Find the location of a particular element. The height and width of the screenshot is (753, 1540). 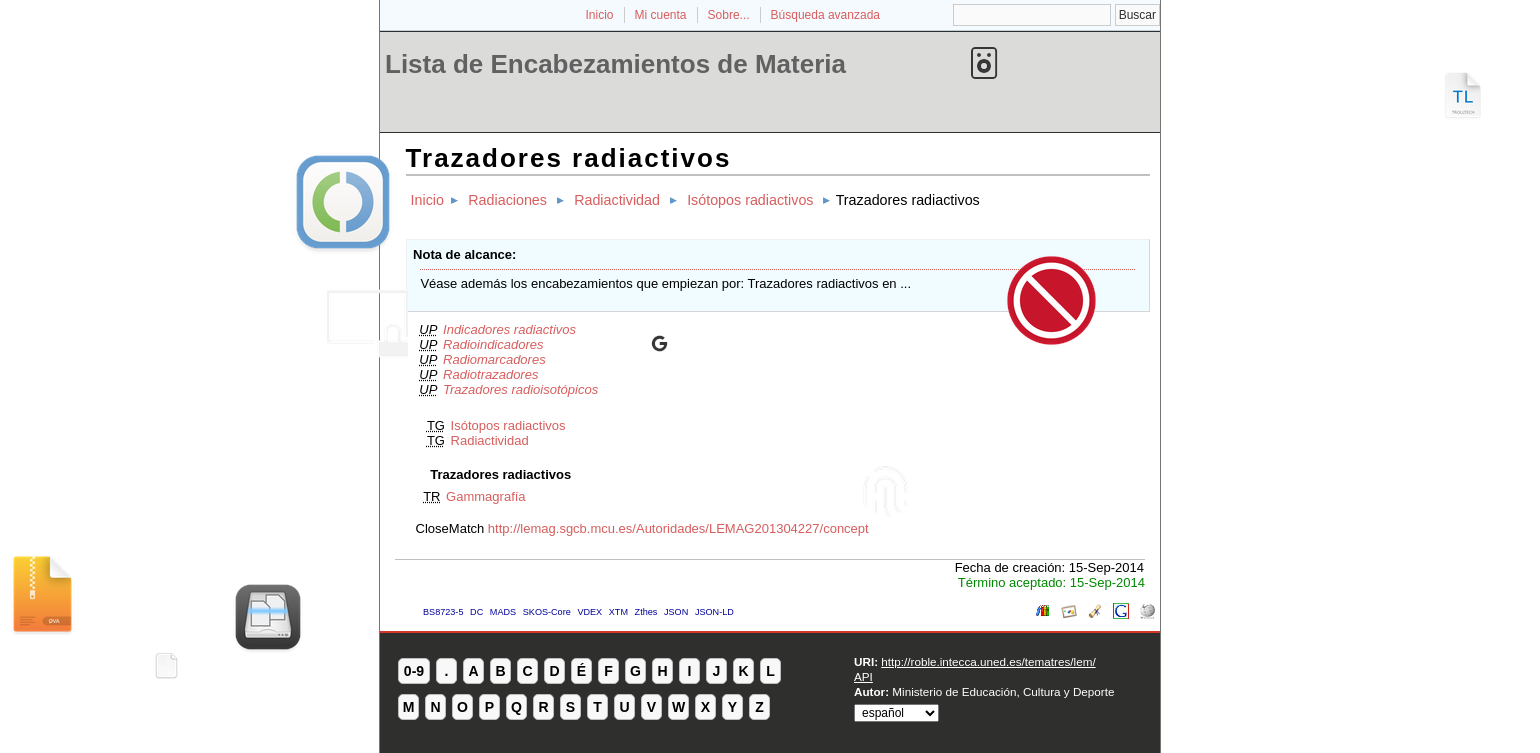

open the AusweisApp for German digital ID authentication is located at coordinates (343, 202).